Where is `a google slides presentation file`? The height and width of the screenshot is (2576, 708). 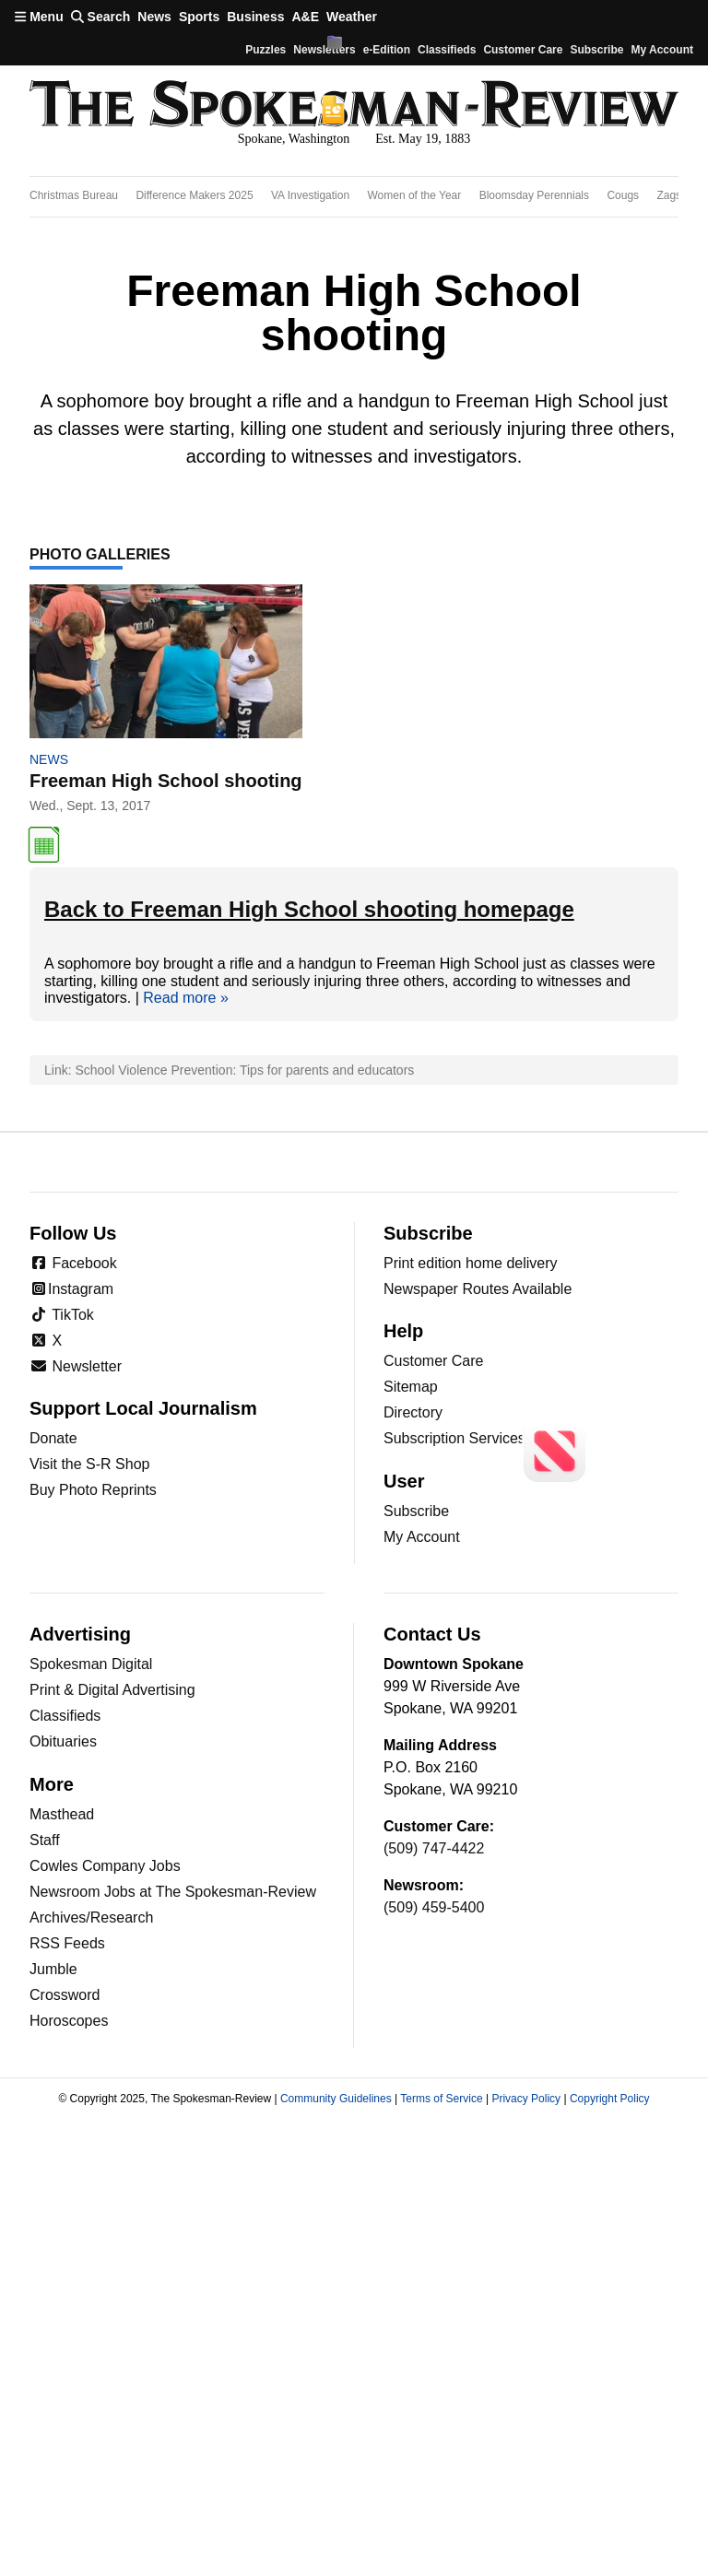
a google slides presentation file is located at coordinates (333, 110).